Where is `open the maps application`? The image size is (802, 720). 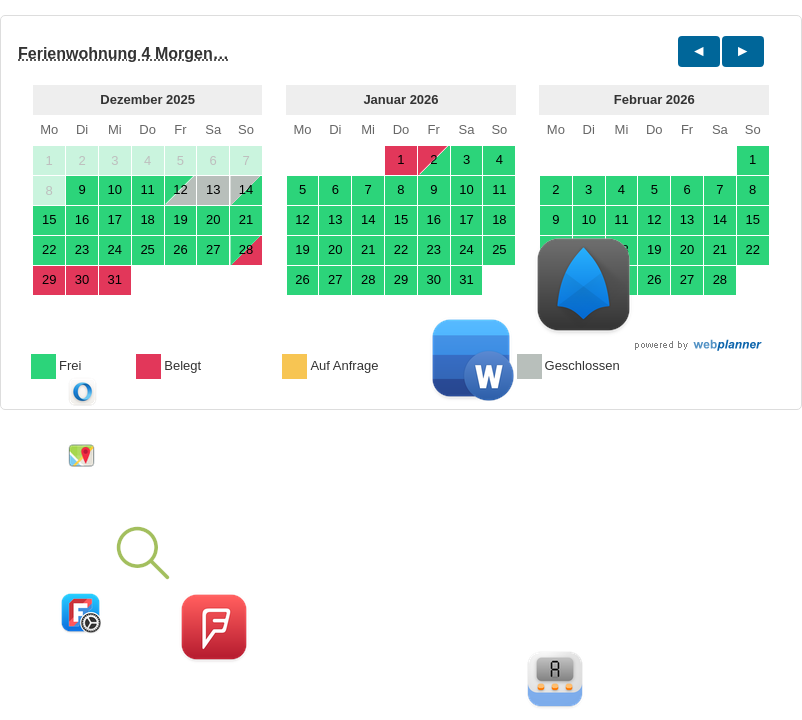
open the maps application is located at coordinates (81, 455).